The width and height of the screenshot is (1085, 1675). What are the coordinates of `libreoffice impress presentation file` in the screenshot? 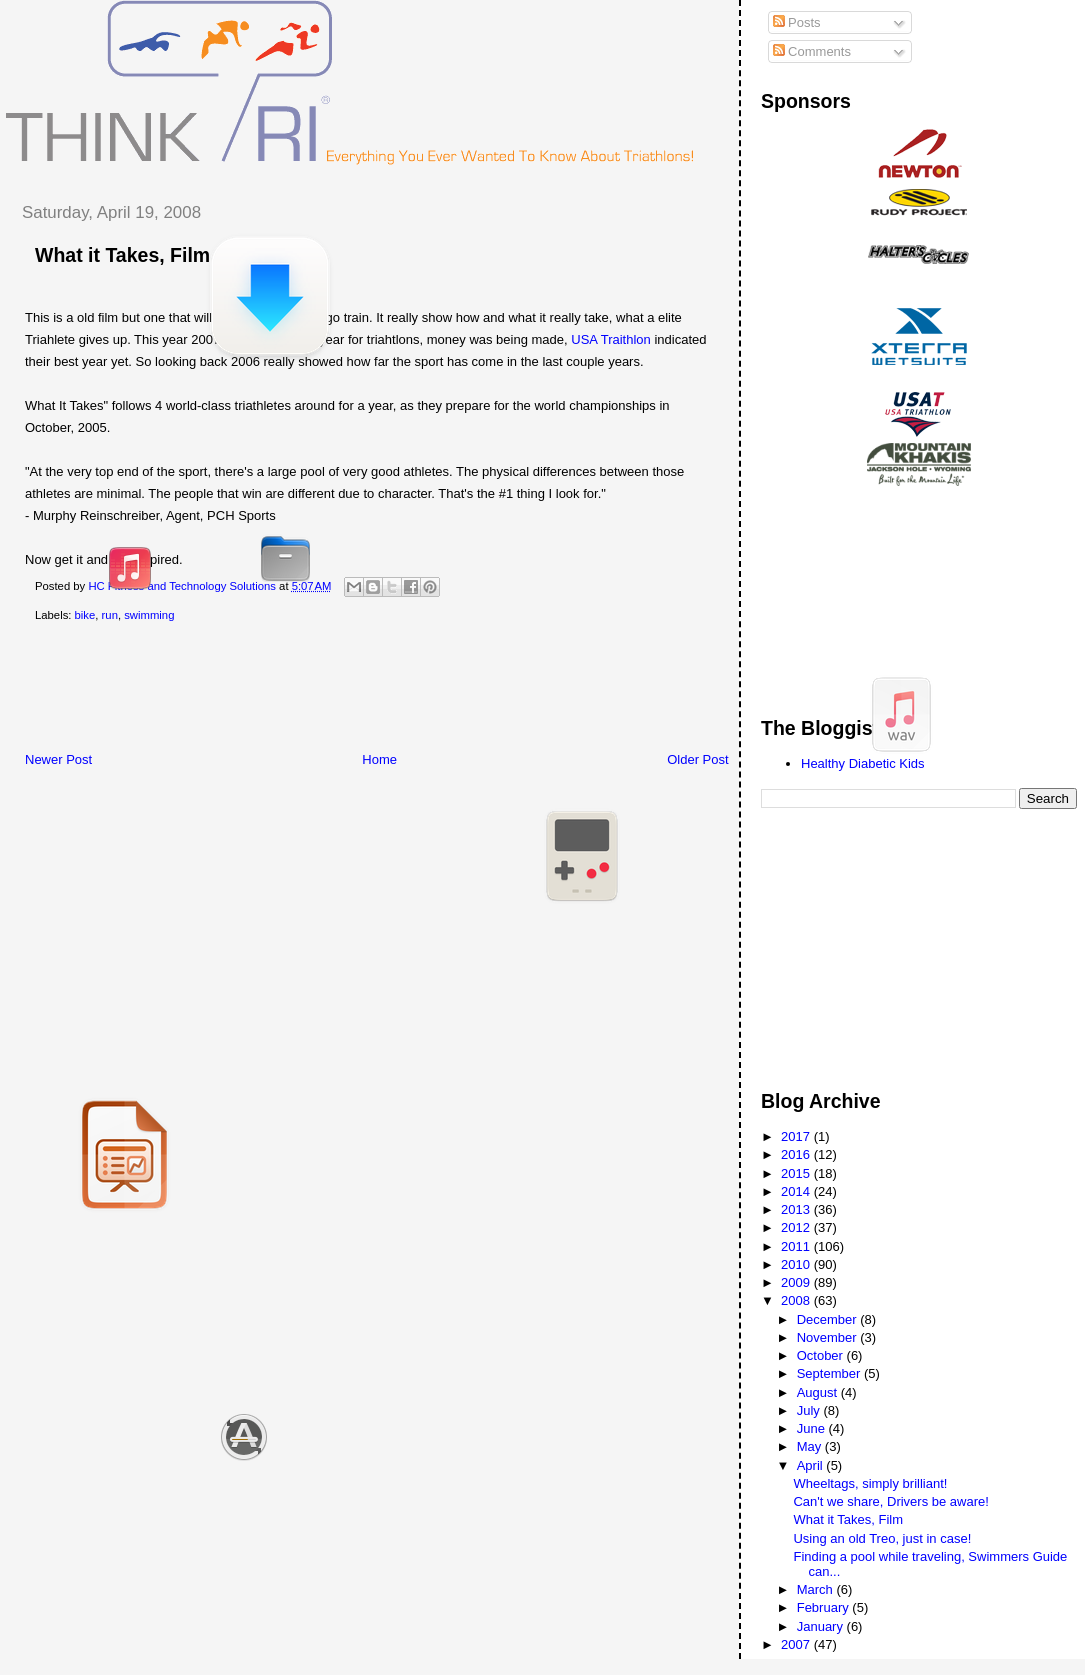 It's located at (124, 1154).